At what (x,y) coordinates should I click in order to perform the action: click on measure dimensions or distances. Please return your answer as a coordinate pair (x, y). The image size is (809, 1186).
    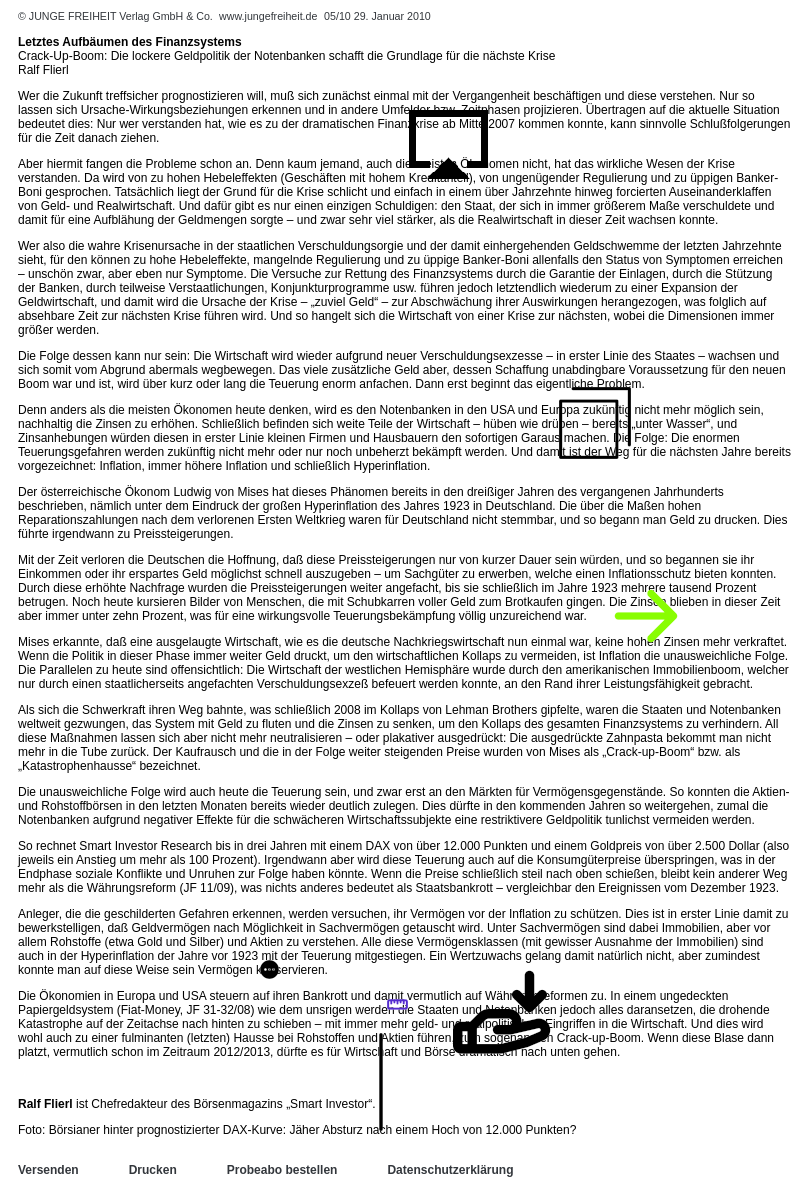
    Looking at the image, I should click on (397, 1004).